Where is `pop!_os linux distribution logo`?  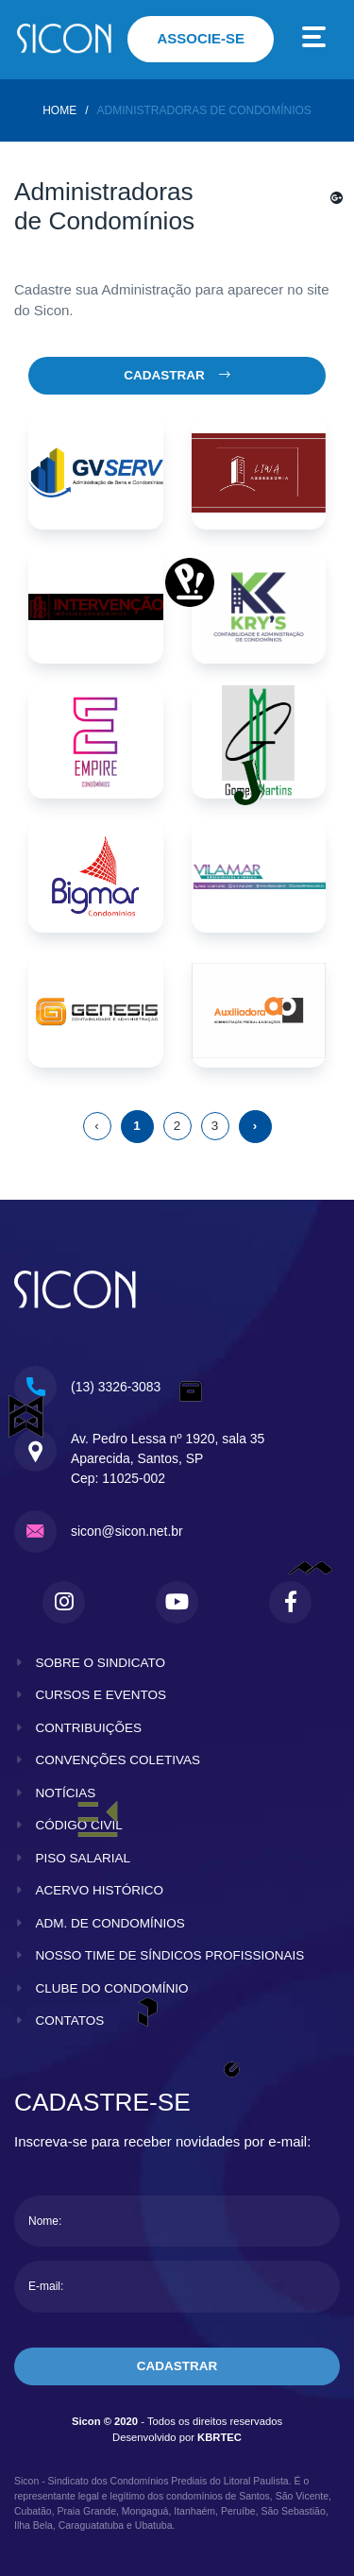 pop!_os linux distribution logo is located at coordinates (190, 582).